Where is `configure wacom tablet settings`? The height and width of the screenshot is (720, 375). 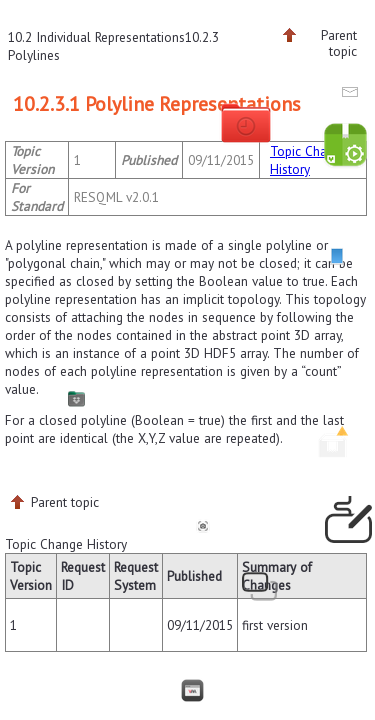 configure wacom tablet settings is located at coordinates (348, 519).